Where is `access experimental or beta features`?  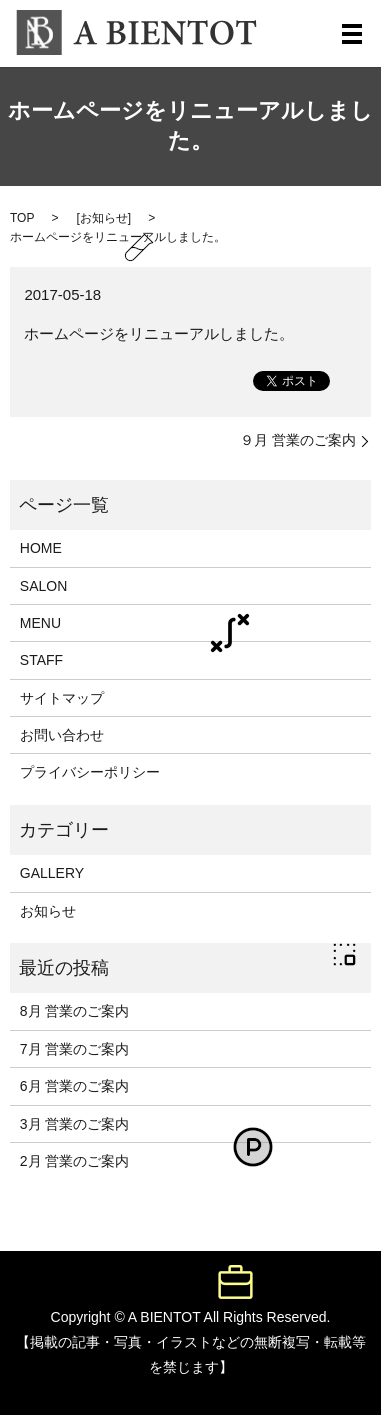
access experimental or beta features is located at coordinates (138, 247).